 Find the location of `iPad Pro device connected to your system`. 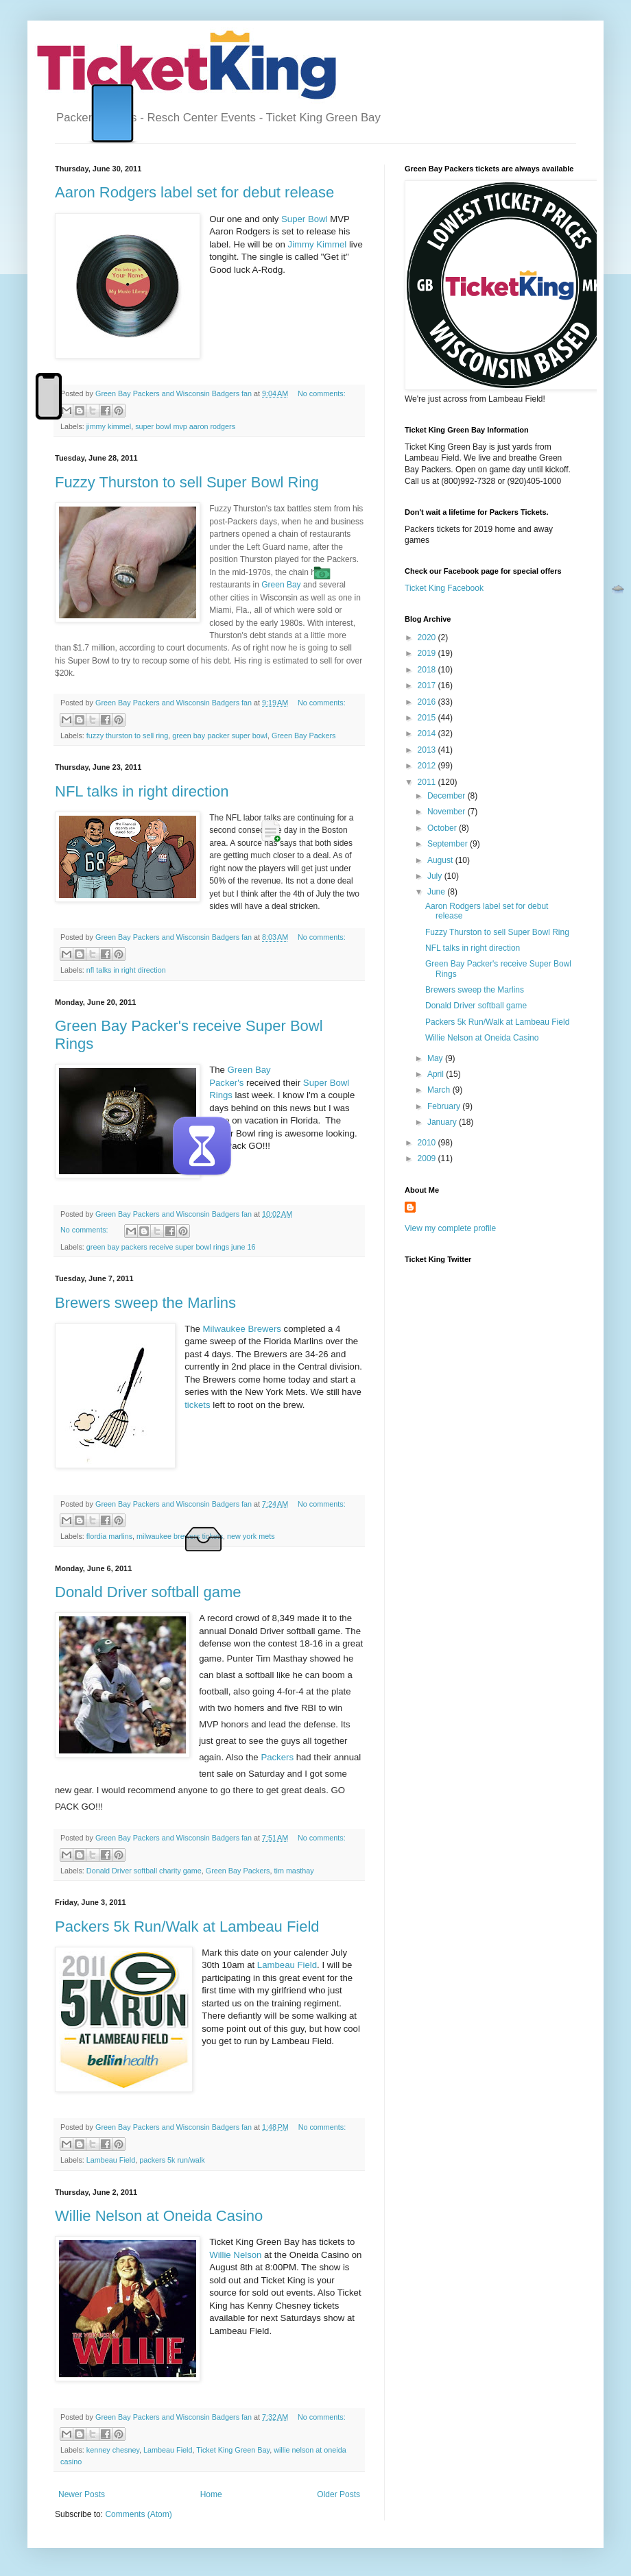

iPad Pro device connected to your system is located at coordinates (112, 114).